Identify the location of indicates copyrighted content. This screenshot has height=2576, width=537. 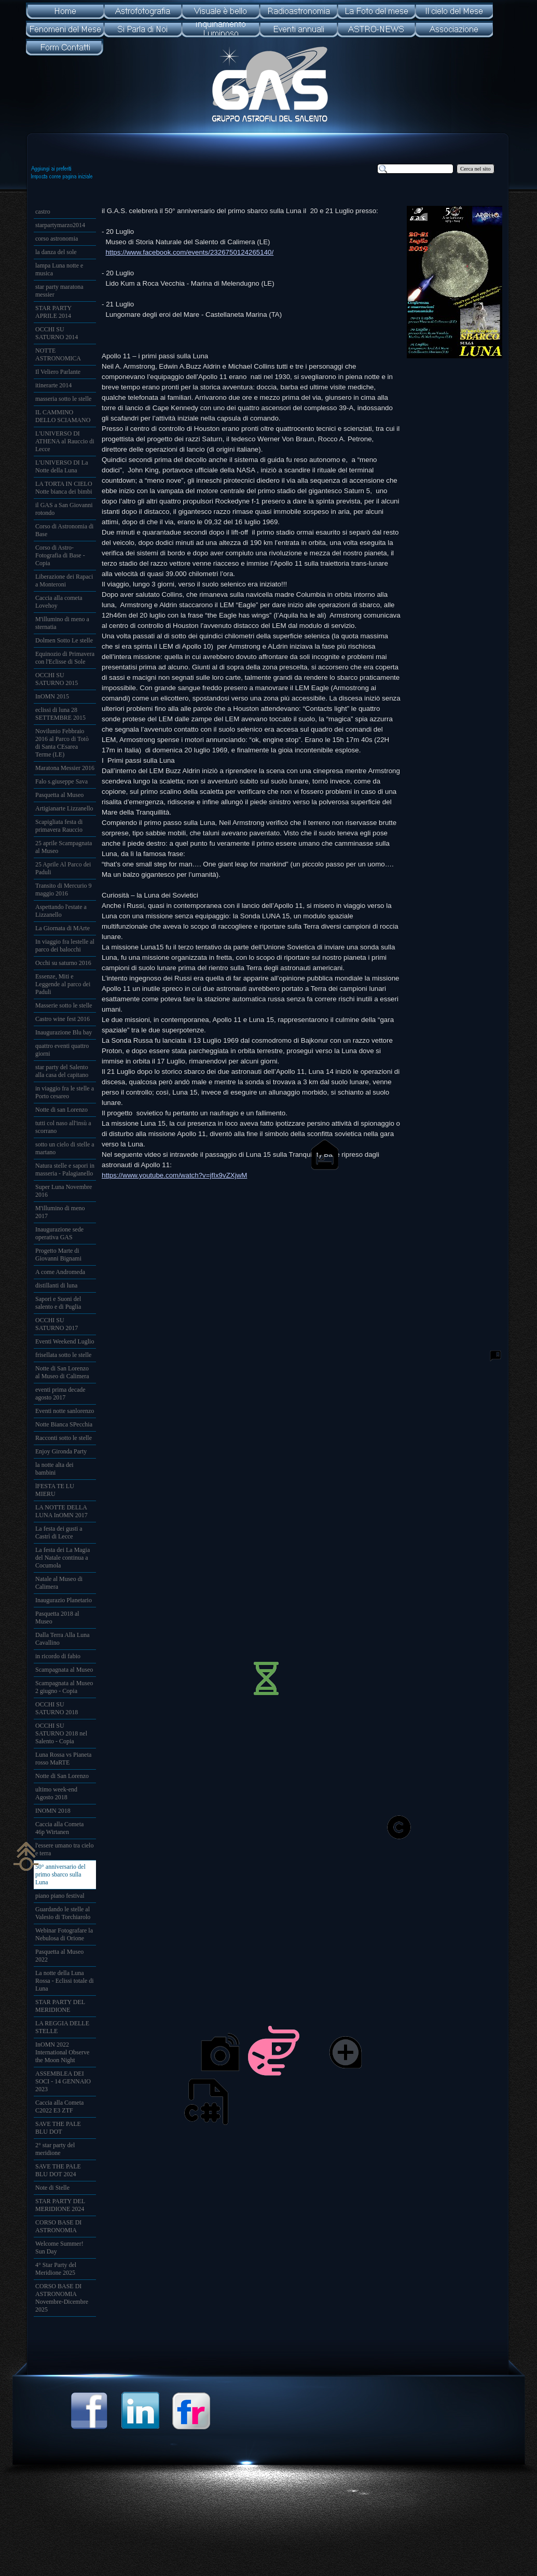
(399, 1827).